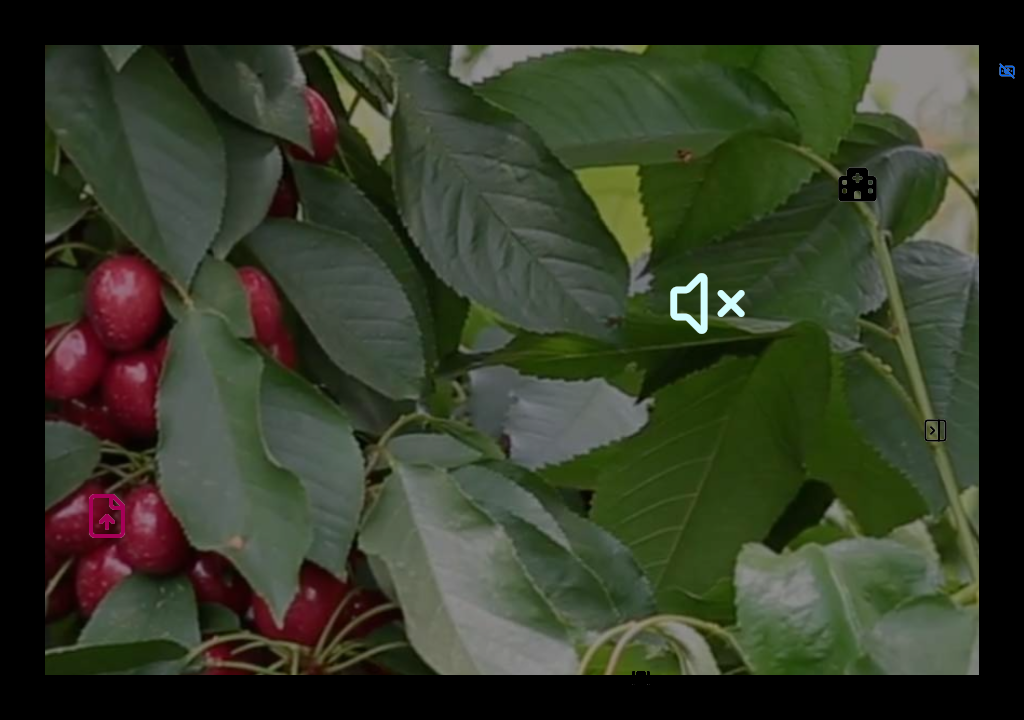 The image size is (1024, 720). I want to click on find nearby hospitals or medical facilities, so click(857, 184).